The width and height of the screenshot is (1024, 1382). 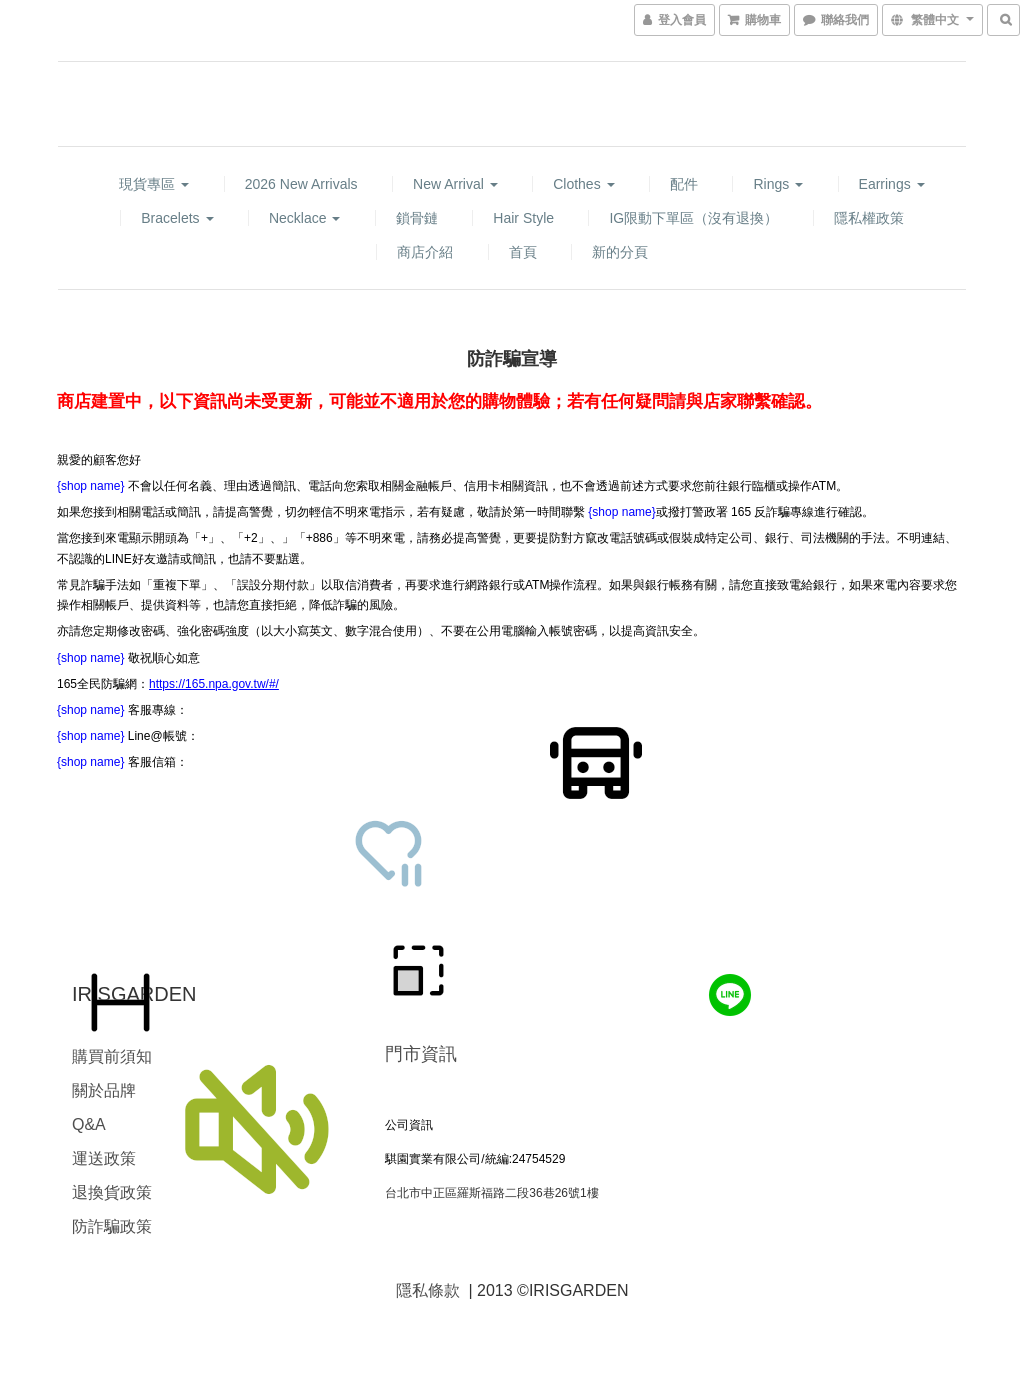 I want to click on resize an element or window, so click(x=418, y=970).